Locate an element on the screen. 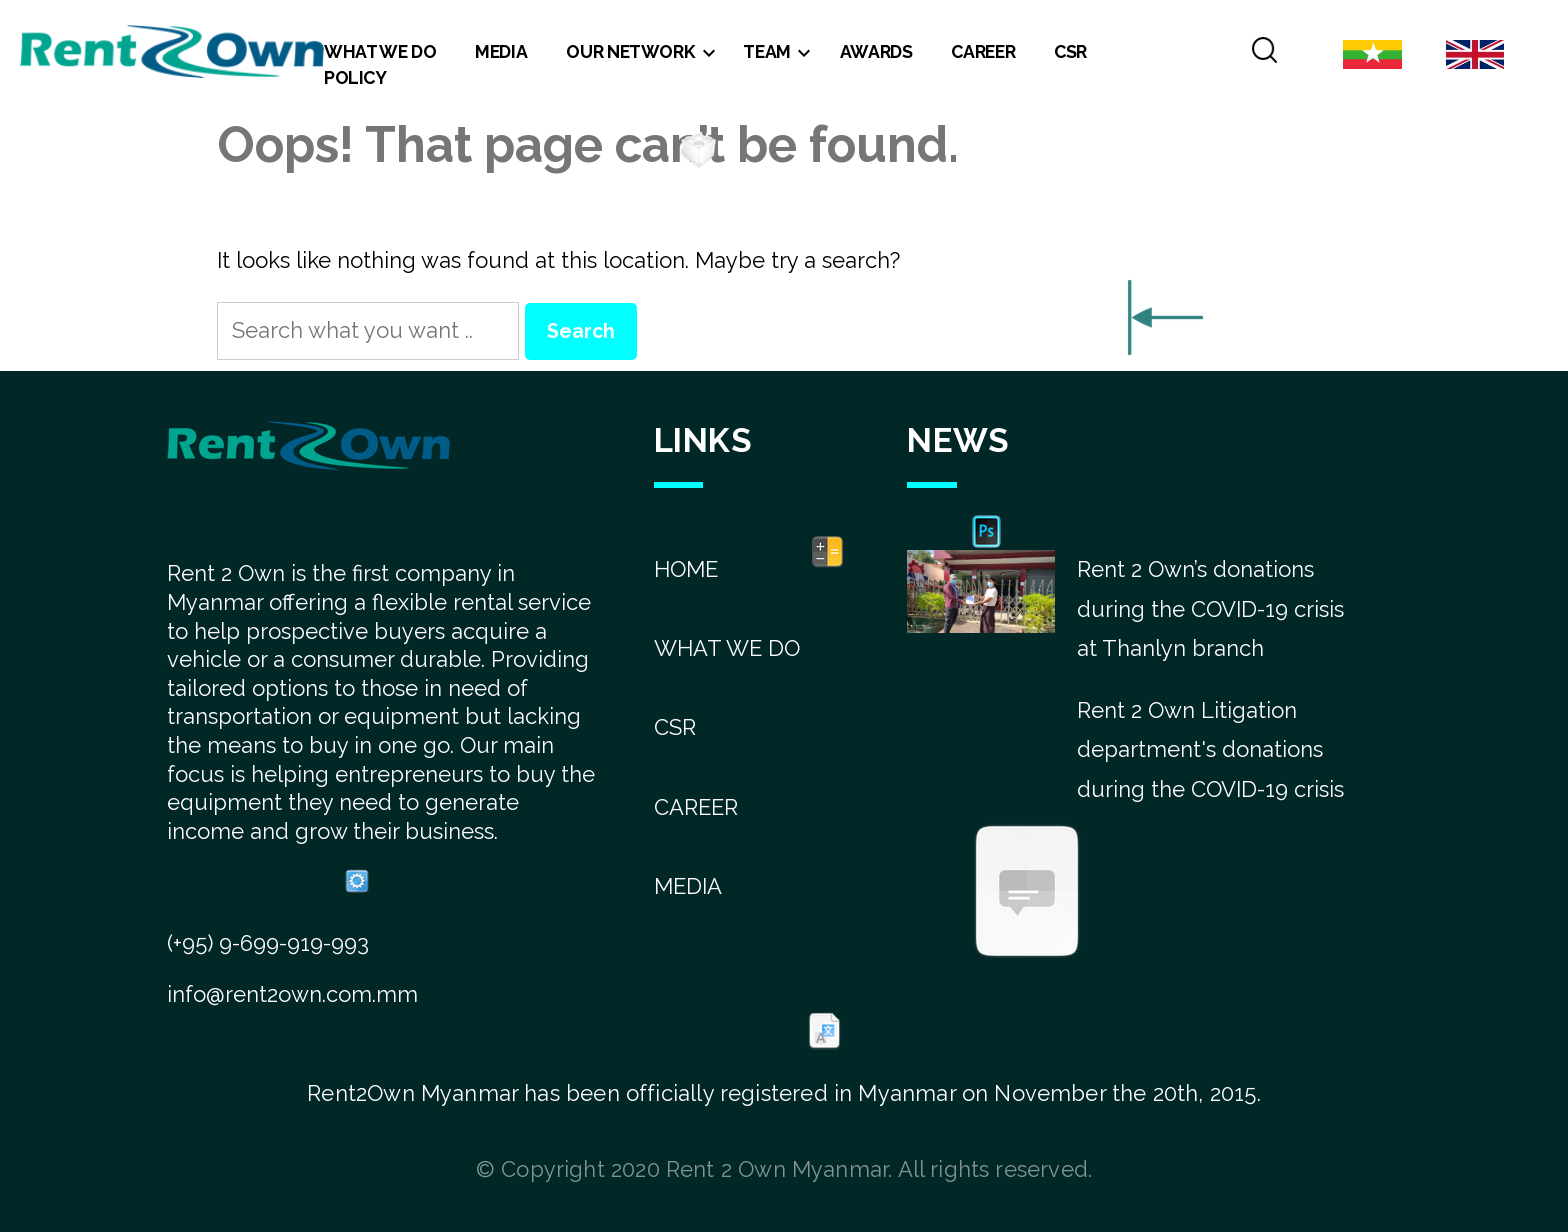  a plugin or extension module is located at coordinates (698, 150).